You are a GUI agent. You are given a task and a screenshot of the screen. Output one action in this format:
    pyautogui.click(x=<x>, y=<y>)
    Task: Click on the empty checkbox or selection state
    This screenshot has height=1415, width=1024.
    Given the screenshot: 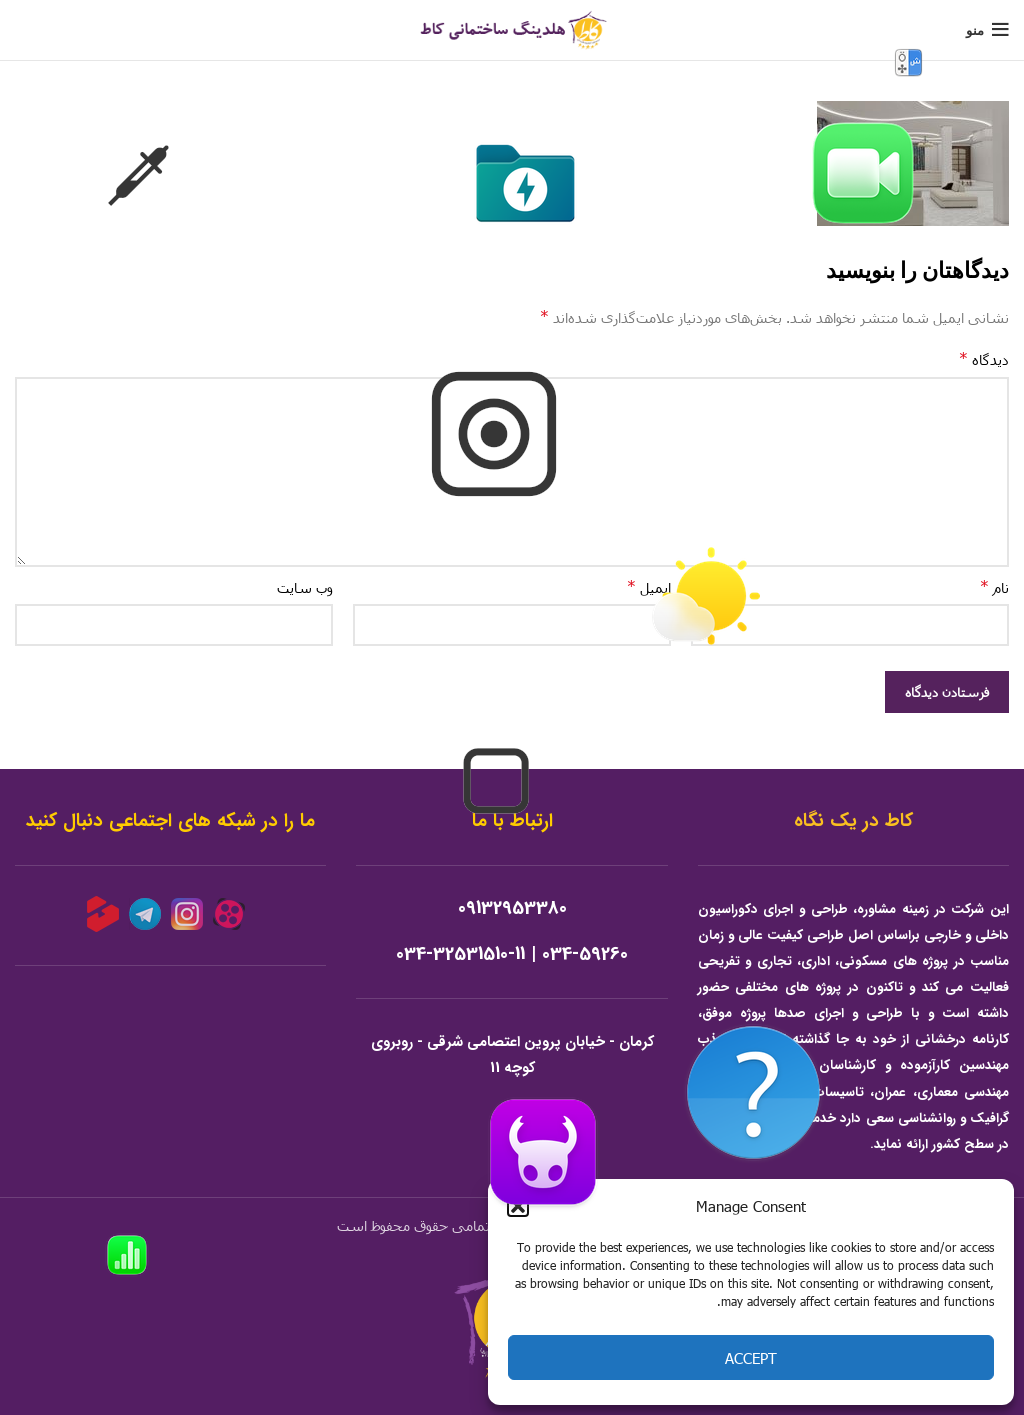 What is the action you would take?
    pyautogui.click(x=478, y=799)
    